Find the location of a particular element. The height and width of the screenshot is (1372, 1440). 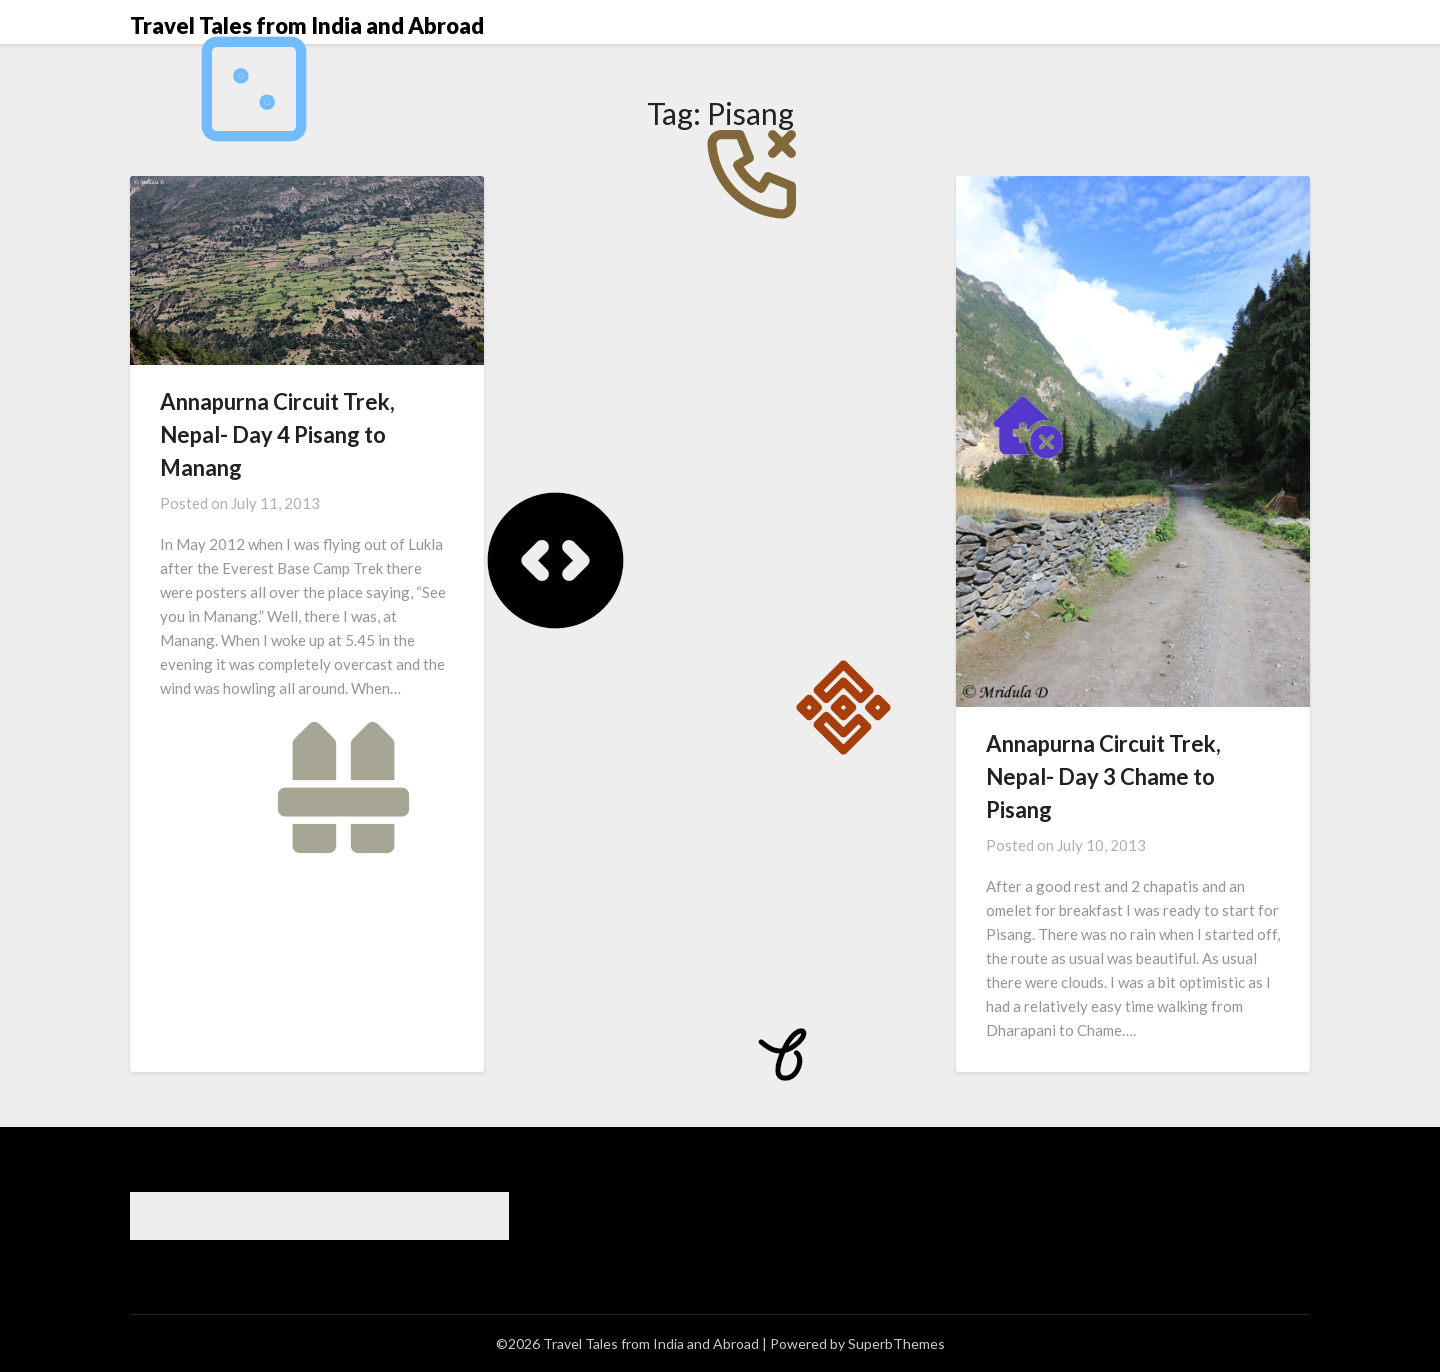

set boundary or perimeter limits is located at coordinates (343, 787).